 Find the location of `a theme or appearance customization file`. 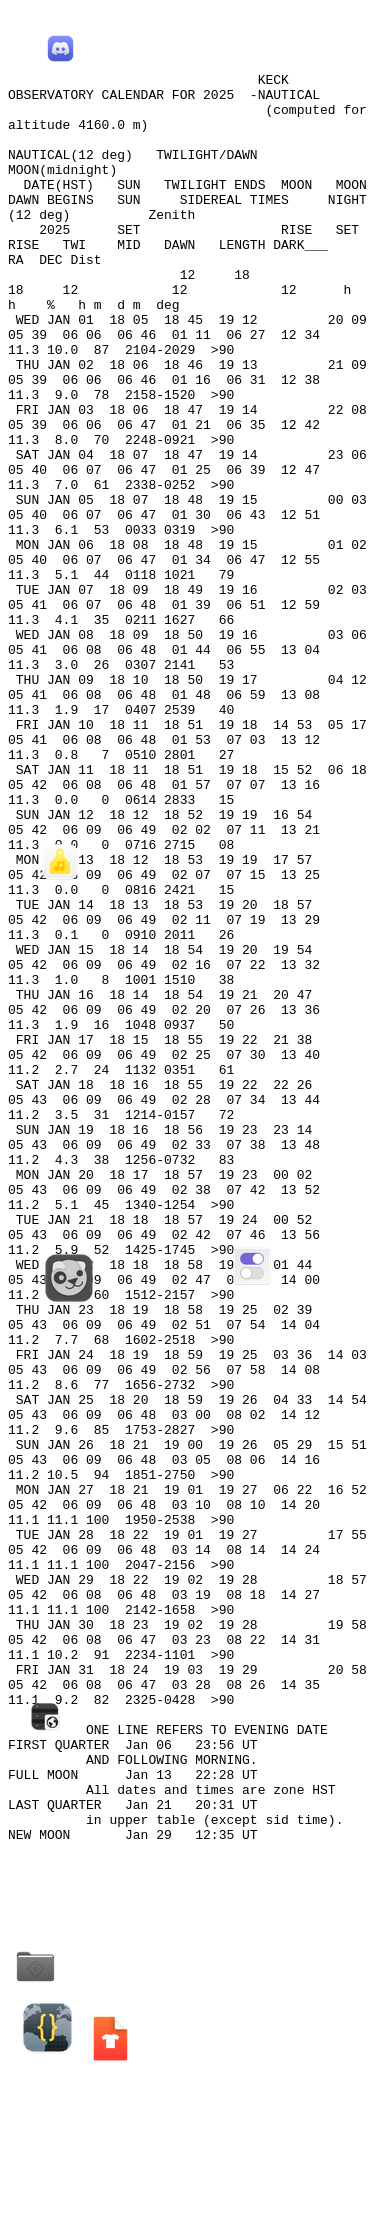

a theme or appearance customization file is located at coordinates (110, 2039).